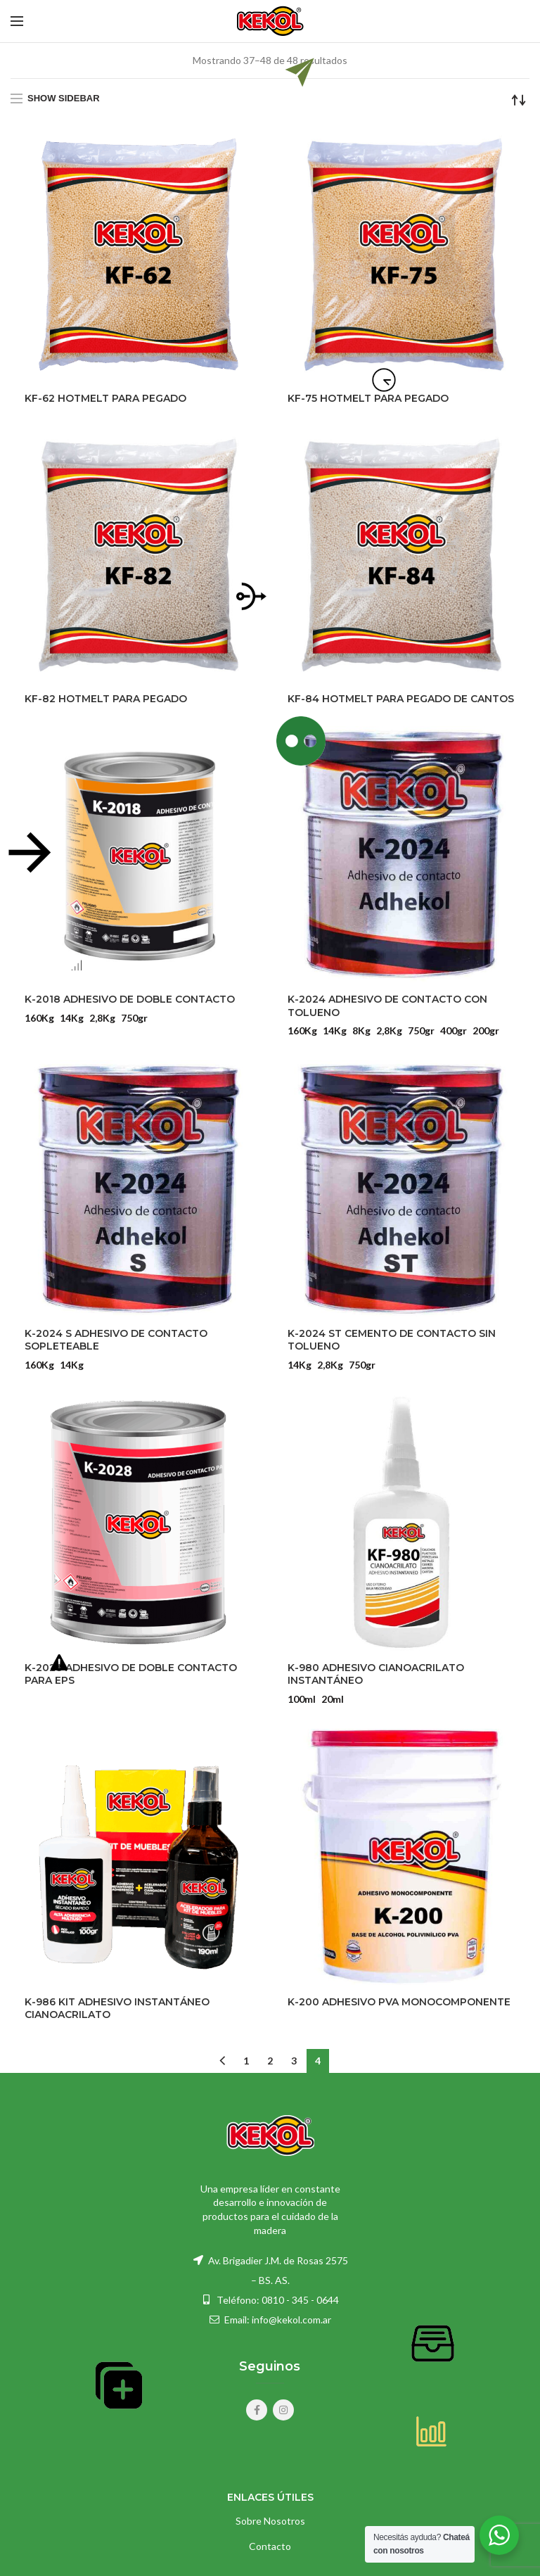  I want to click on open Flickr app, so click(301, 741).